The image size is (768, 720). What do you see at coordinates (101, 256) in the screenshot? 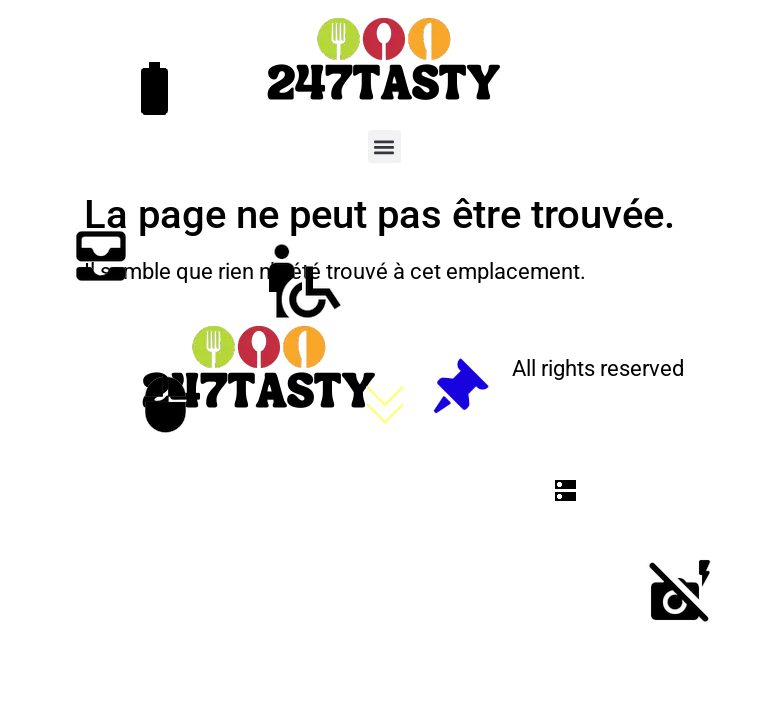
I see `view all inboxes` at bounding box center [101, 256].